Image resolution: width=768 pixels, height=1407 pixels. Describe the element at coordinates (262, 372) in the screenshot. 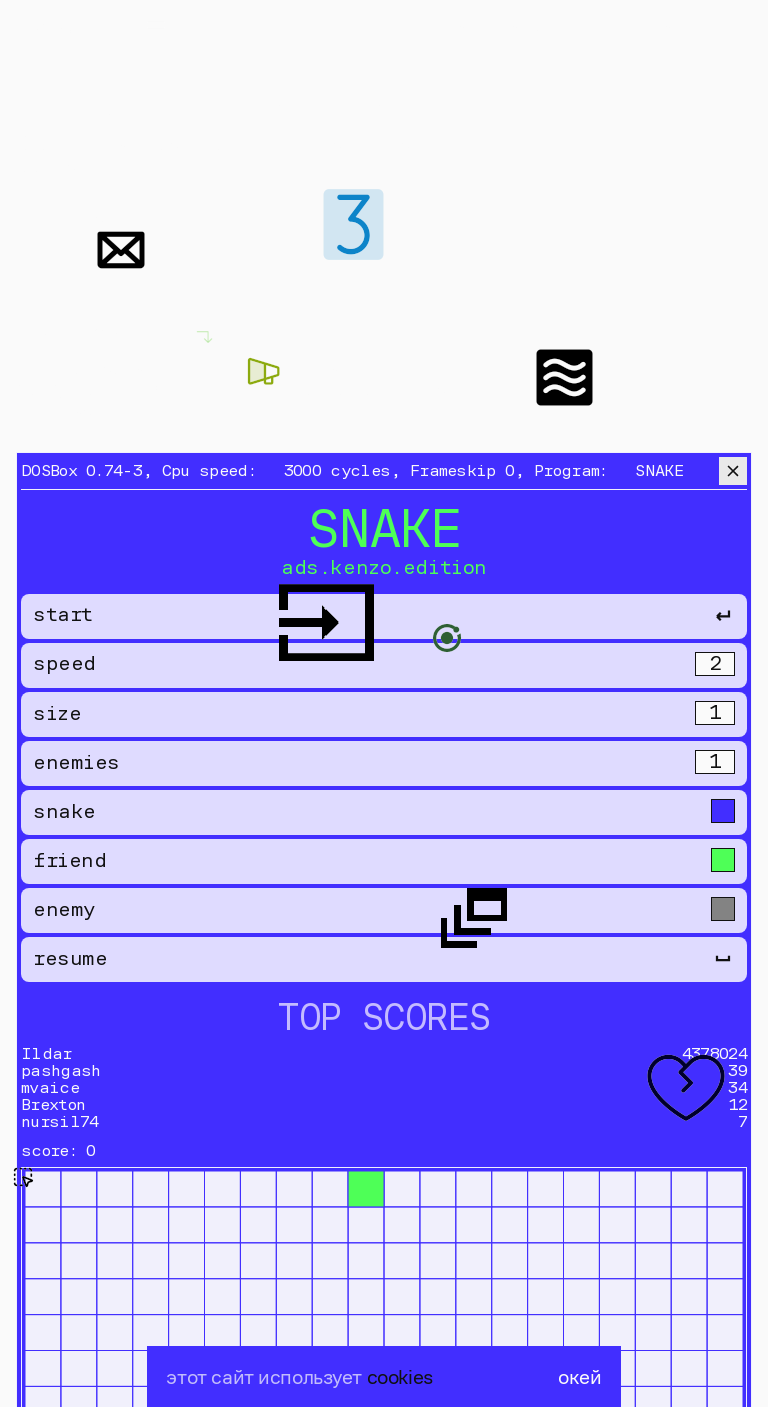

I see `make an announcement or broadcast` at that location.